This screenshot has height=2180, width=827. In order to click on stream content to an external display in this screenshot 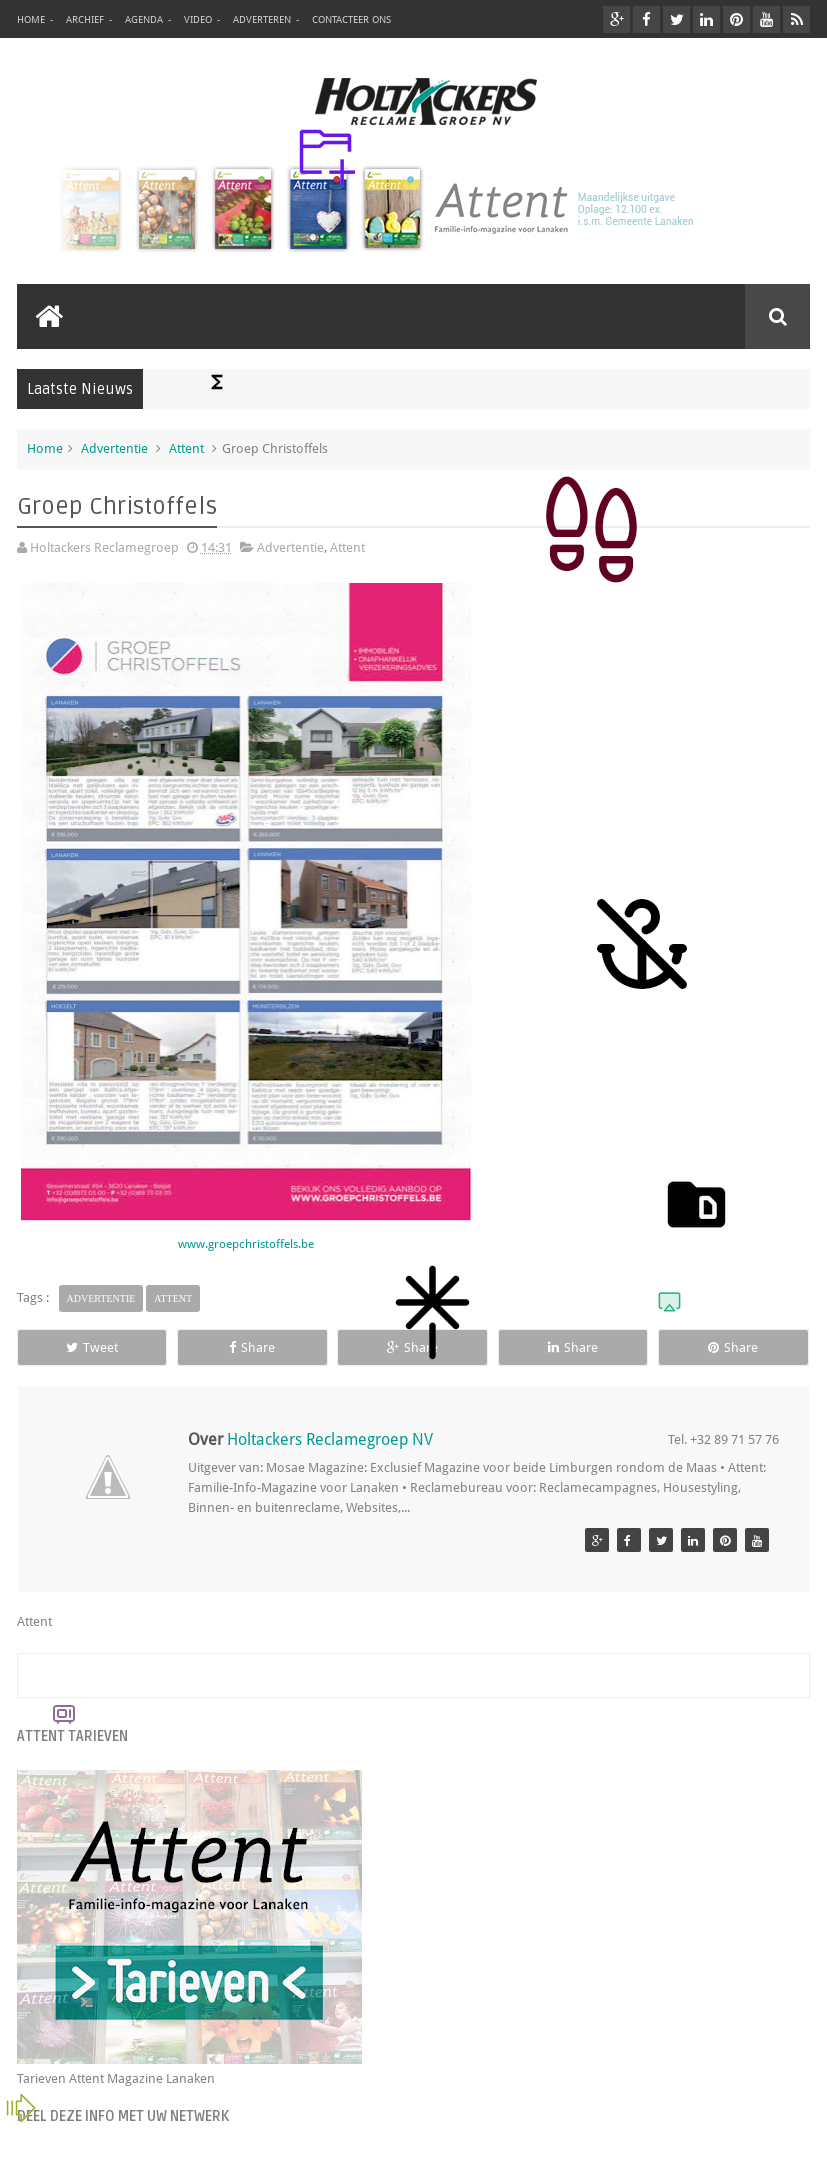, I will do `click(669, 1301)`.